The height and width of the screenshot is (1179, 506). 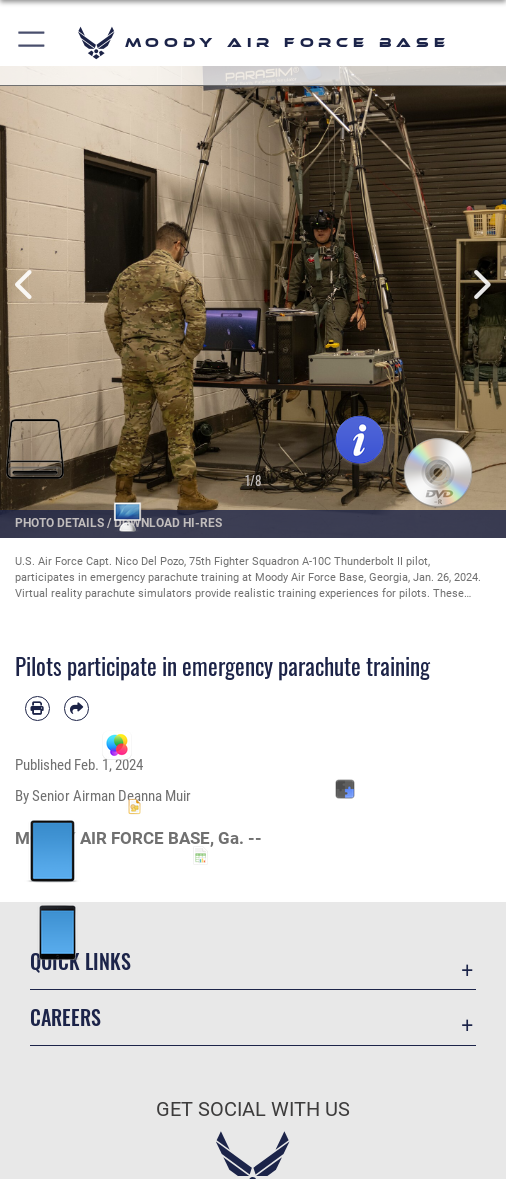 I want to click on indicates a blank DVD-R disc ready for burning, so click(x=438, y=474).